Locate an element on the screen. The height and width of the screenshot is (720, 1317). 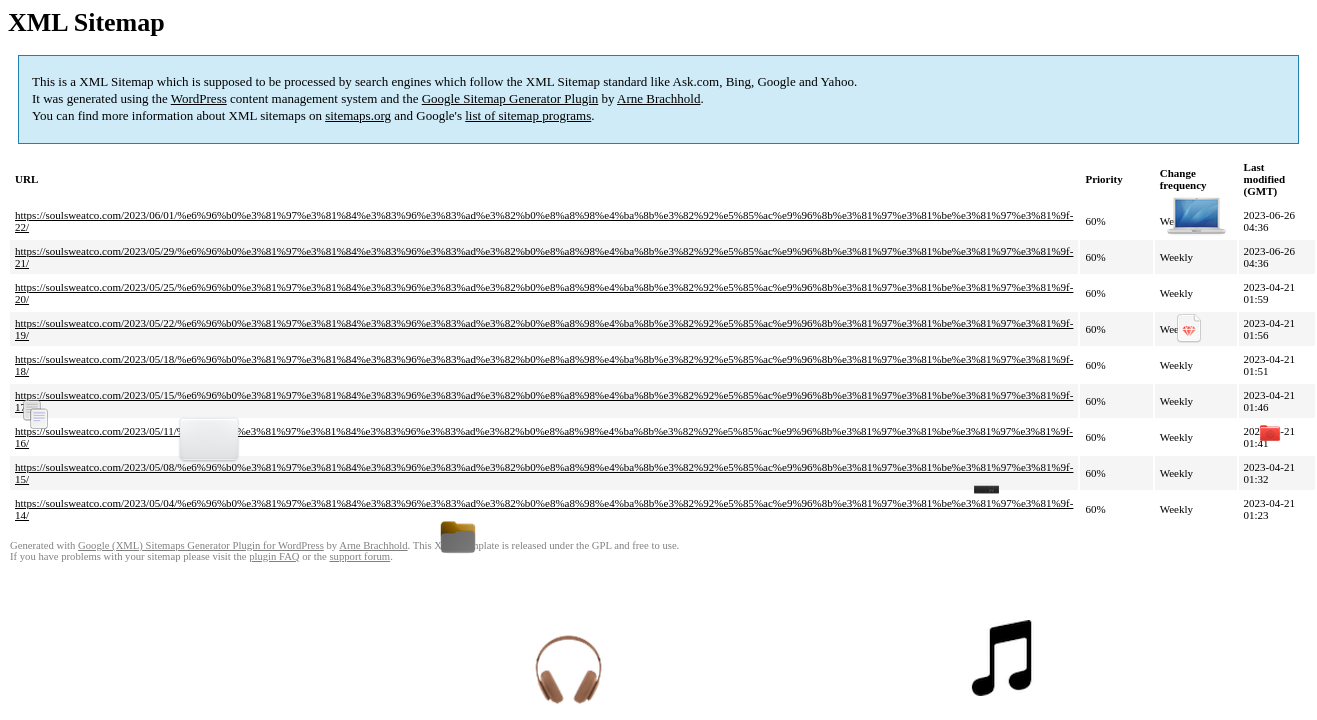
folder containing html or web files is located at coordinates (1270, 433).